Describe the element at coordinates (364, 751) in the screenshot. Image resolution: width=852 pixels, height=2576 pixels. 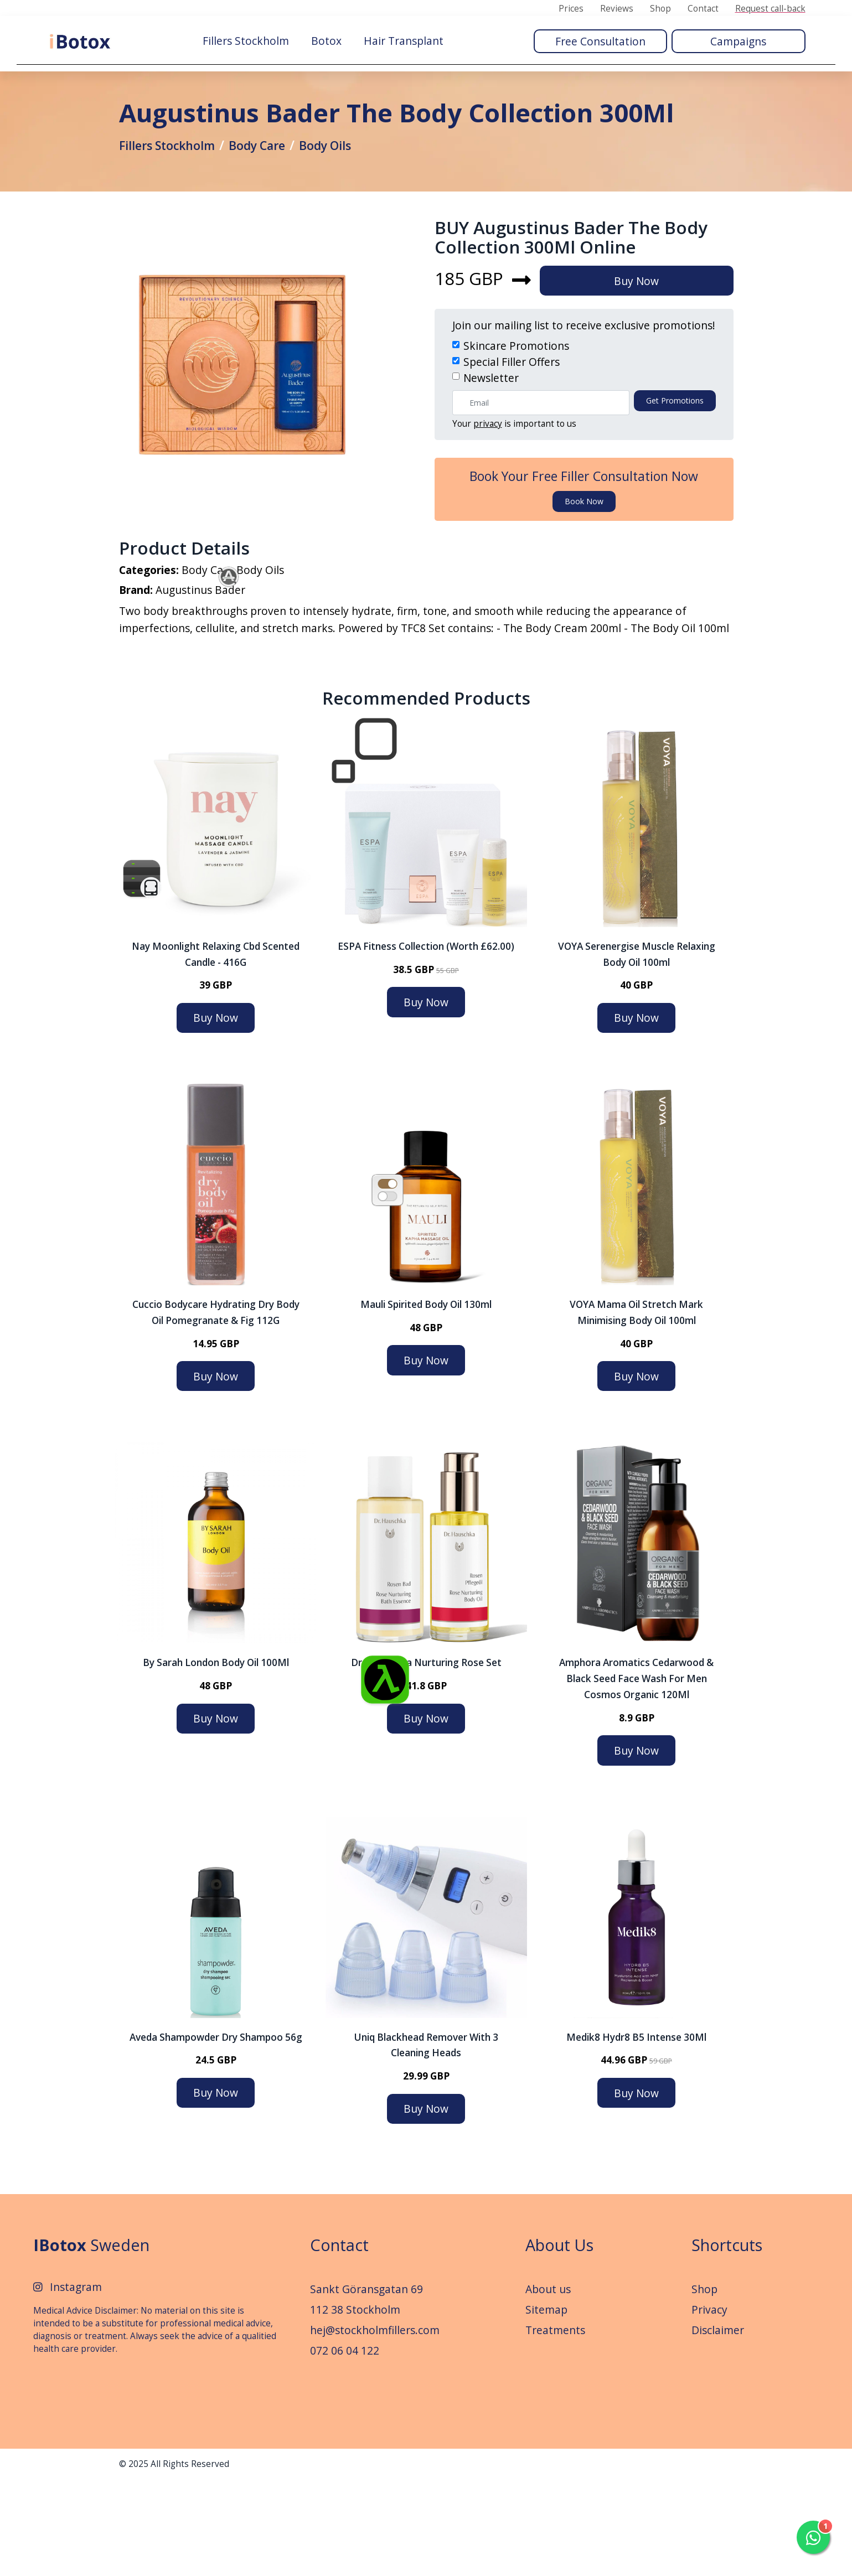
I see `access connected or mounted external drives` at that location.